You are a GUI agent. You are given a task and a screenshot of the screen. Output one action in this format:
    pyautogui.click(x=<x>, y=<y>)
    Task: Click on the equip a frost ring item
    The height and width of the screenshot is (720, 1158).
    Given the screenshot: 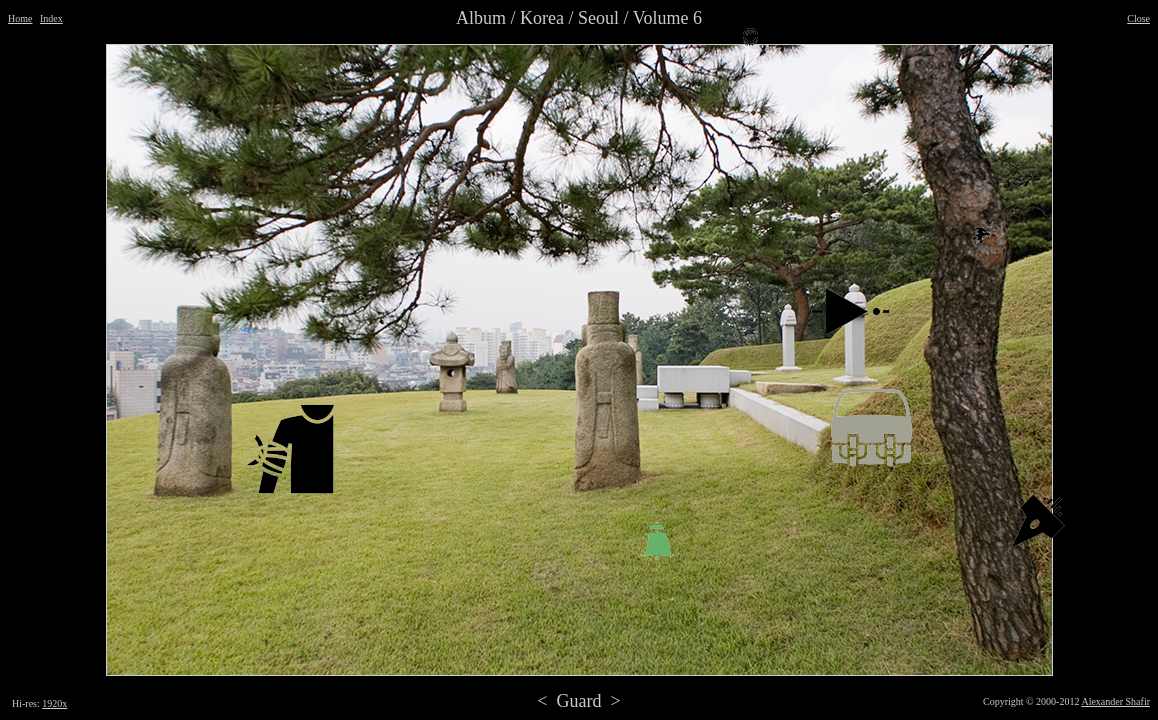 What is the action you would take?
    pyautogui.click(x=750, y=37)
    